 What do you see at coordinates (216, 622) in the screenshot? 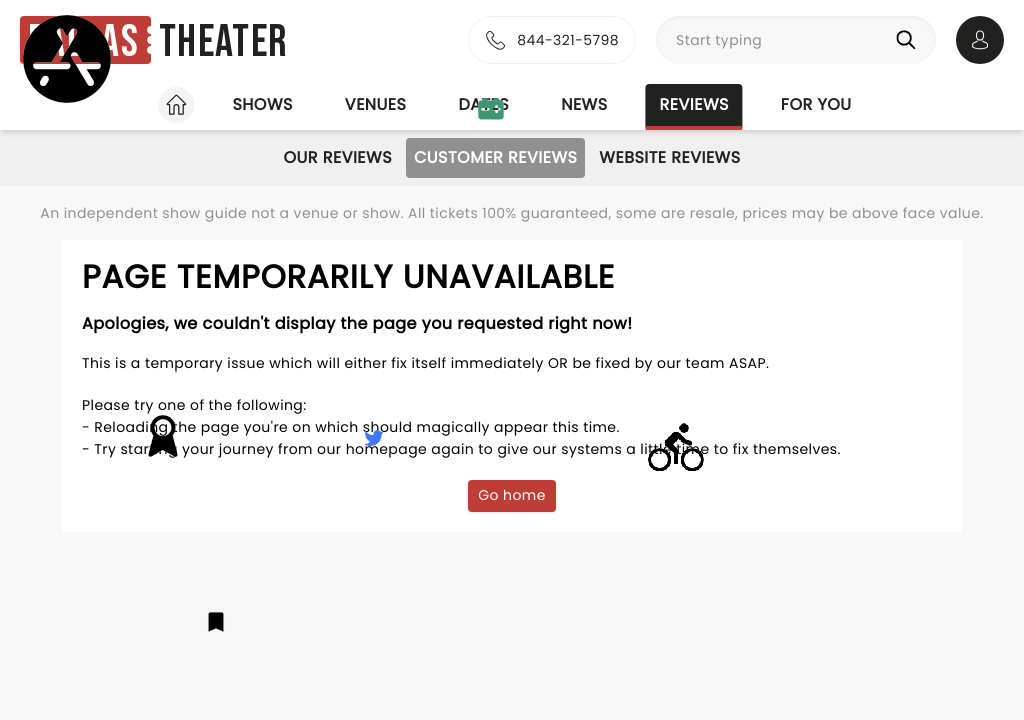
I see `save this item for later` at bounding box center [216, 622].